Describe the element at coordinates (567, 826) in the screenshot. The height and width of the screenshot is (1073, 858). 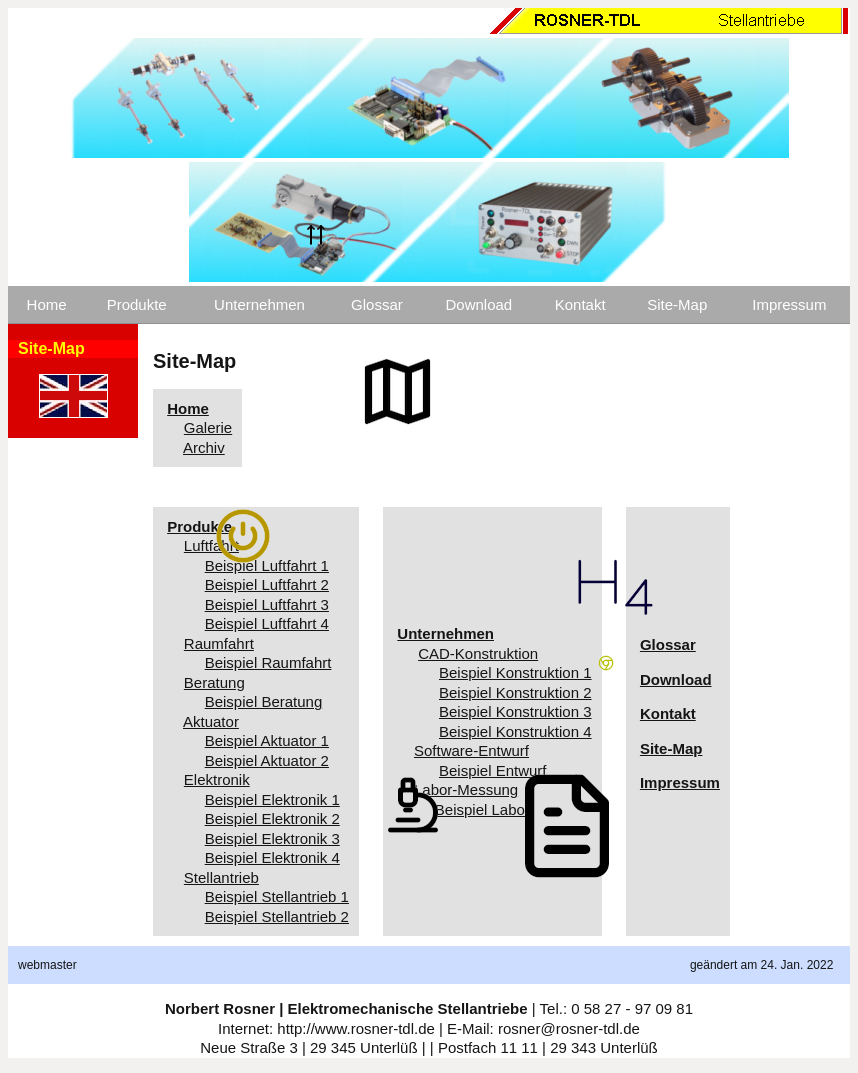
I see `view document contents` at that location.